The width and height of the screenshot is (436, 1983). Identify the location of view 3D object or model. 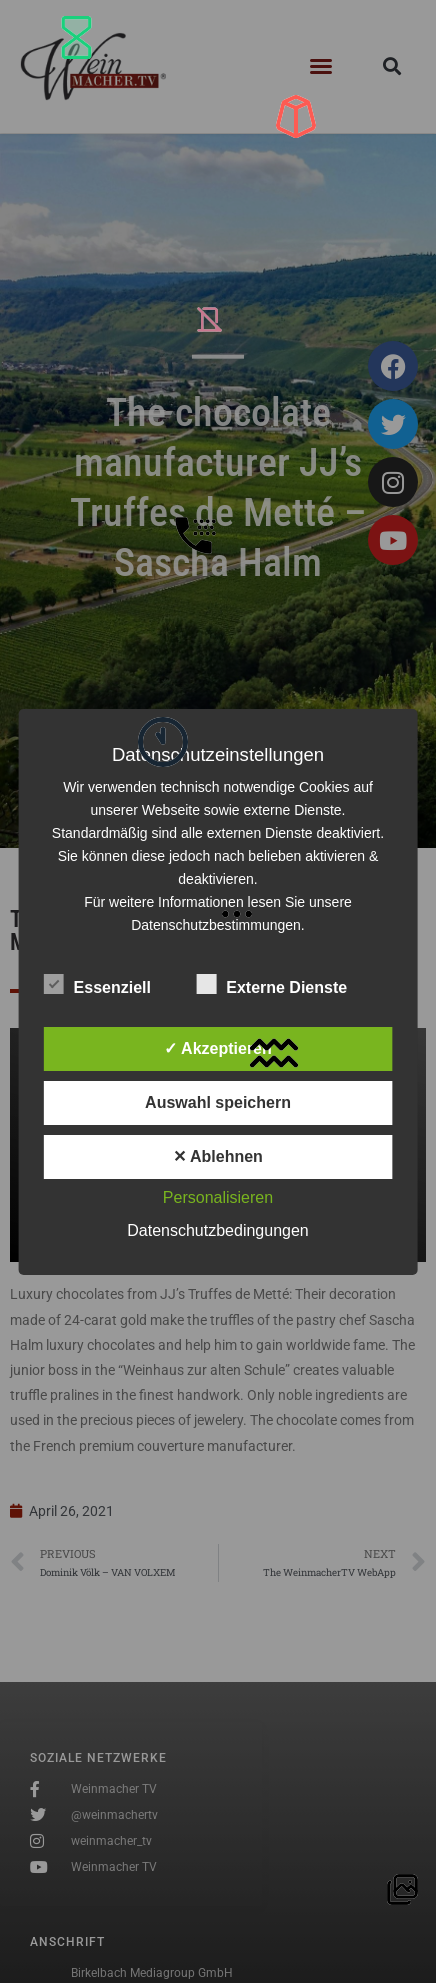
(296, 117).